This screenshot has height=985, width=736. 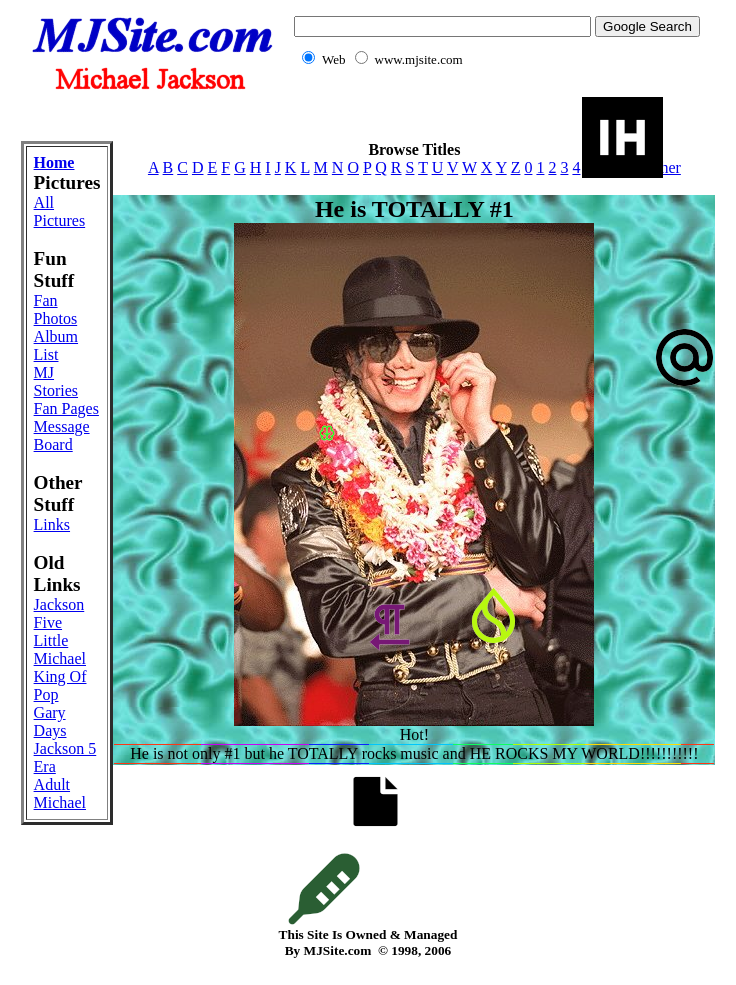 What do you see at coordinates (493, 615) in the screenshot?
I see `Sui blockchain logo` at bounding box center [493, 615].